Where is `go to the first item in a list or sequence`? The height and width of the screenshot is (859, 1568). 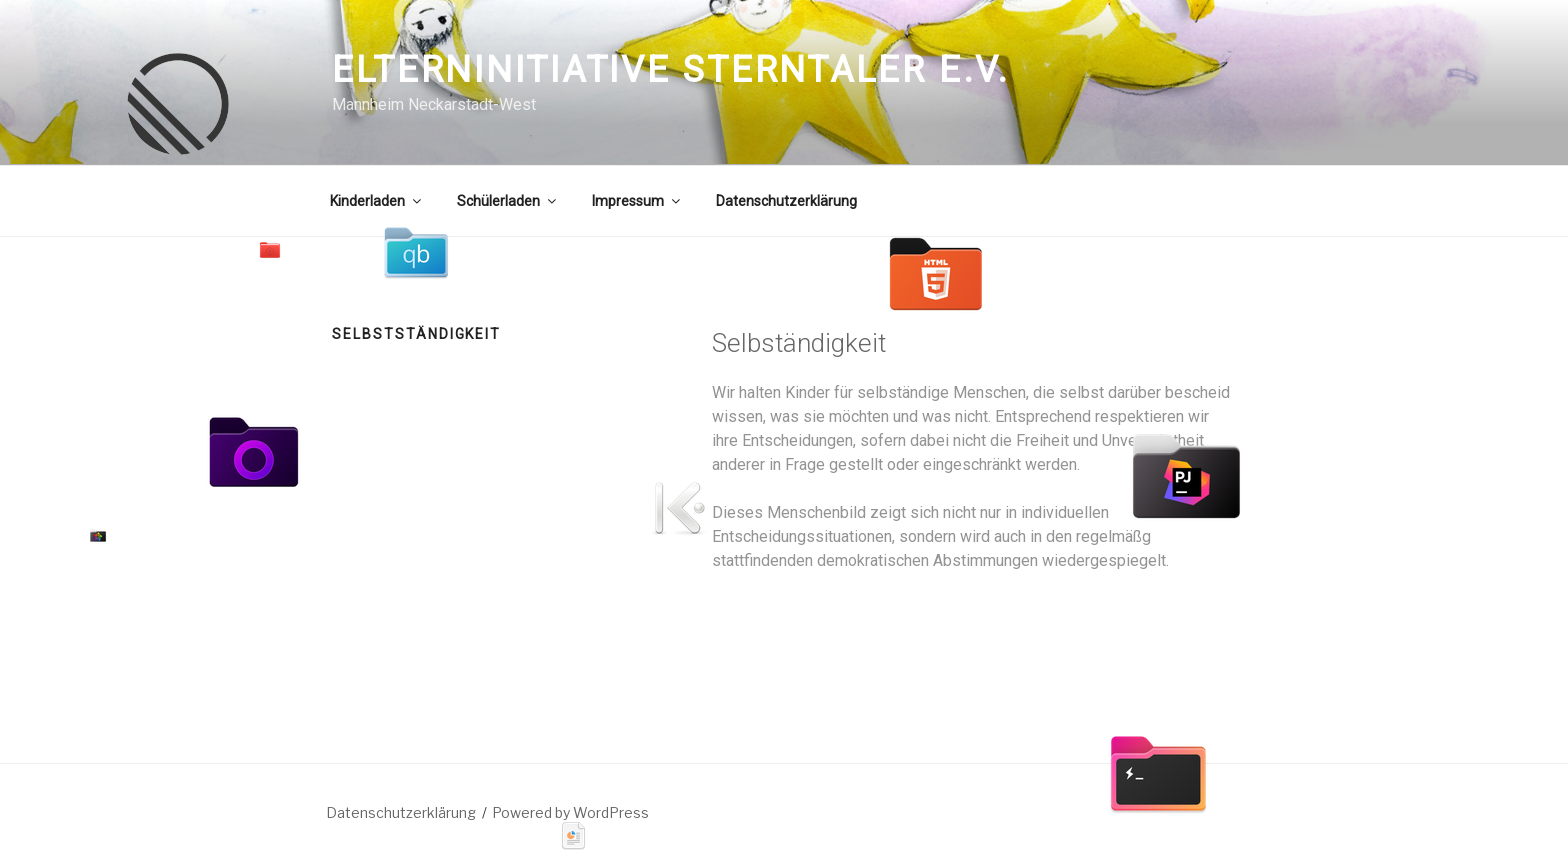 go to the first item in a list or sequence is located at coordinates (679, 508).